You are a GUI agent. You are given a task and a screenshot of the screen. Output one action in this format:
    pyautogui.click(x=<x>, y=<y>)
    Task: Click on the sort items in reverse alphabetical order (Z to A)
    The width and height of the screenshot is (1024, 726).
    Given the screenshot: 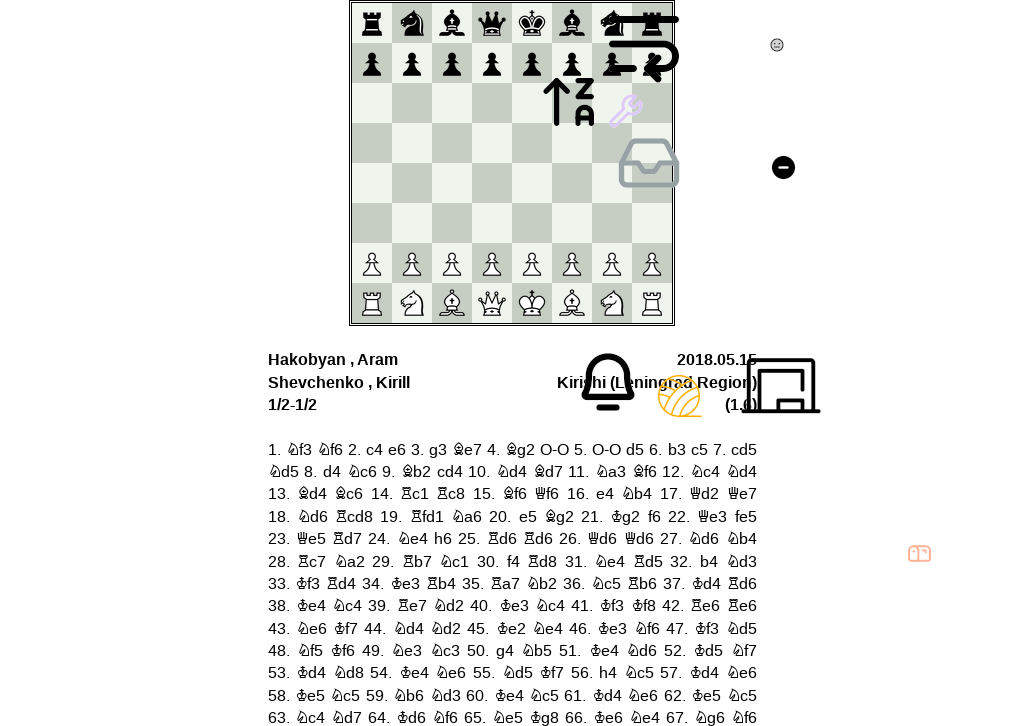 What is the action you would take?
    pyautogui.click(x=570, y=102)
    